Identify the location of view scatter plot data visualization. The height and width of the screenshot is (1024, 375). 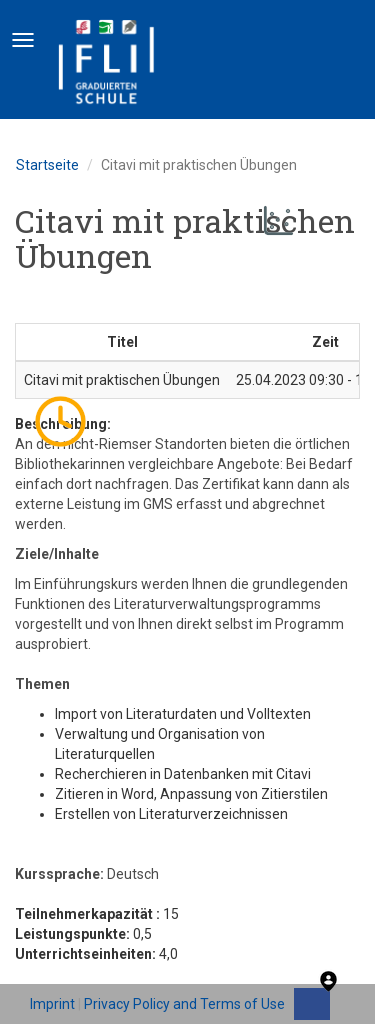
(278, 220).